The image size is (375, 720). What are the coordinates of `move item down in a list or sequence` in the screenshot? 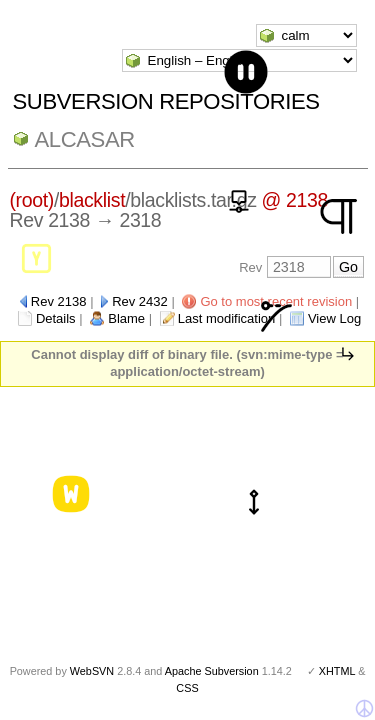 It's located at (254, 502).